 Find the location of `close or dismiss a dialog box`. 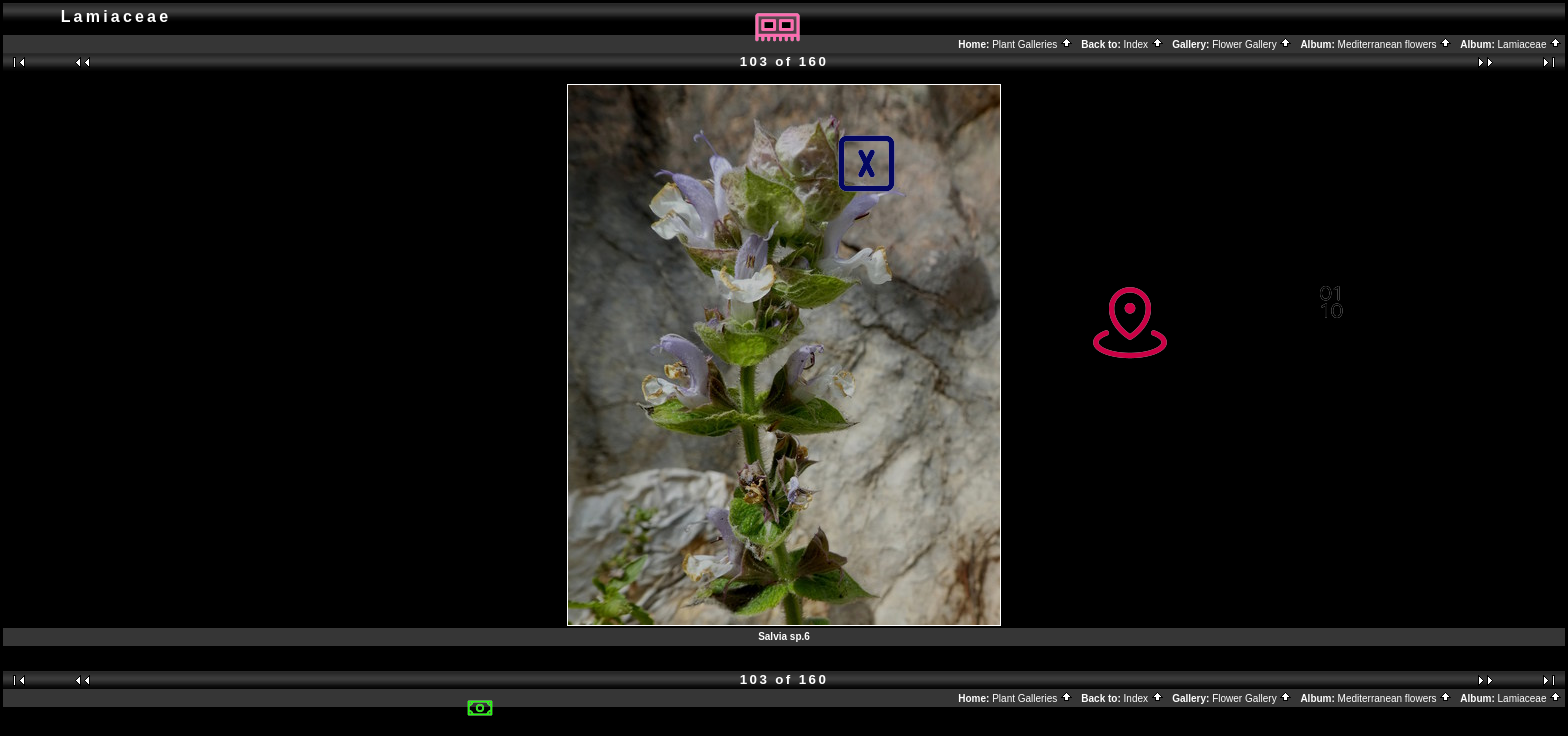

close or dismiss a dialog box is located at coordinates (866, 163).